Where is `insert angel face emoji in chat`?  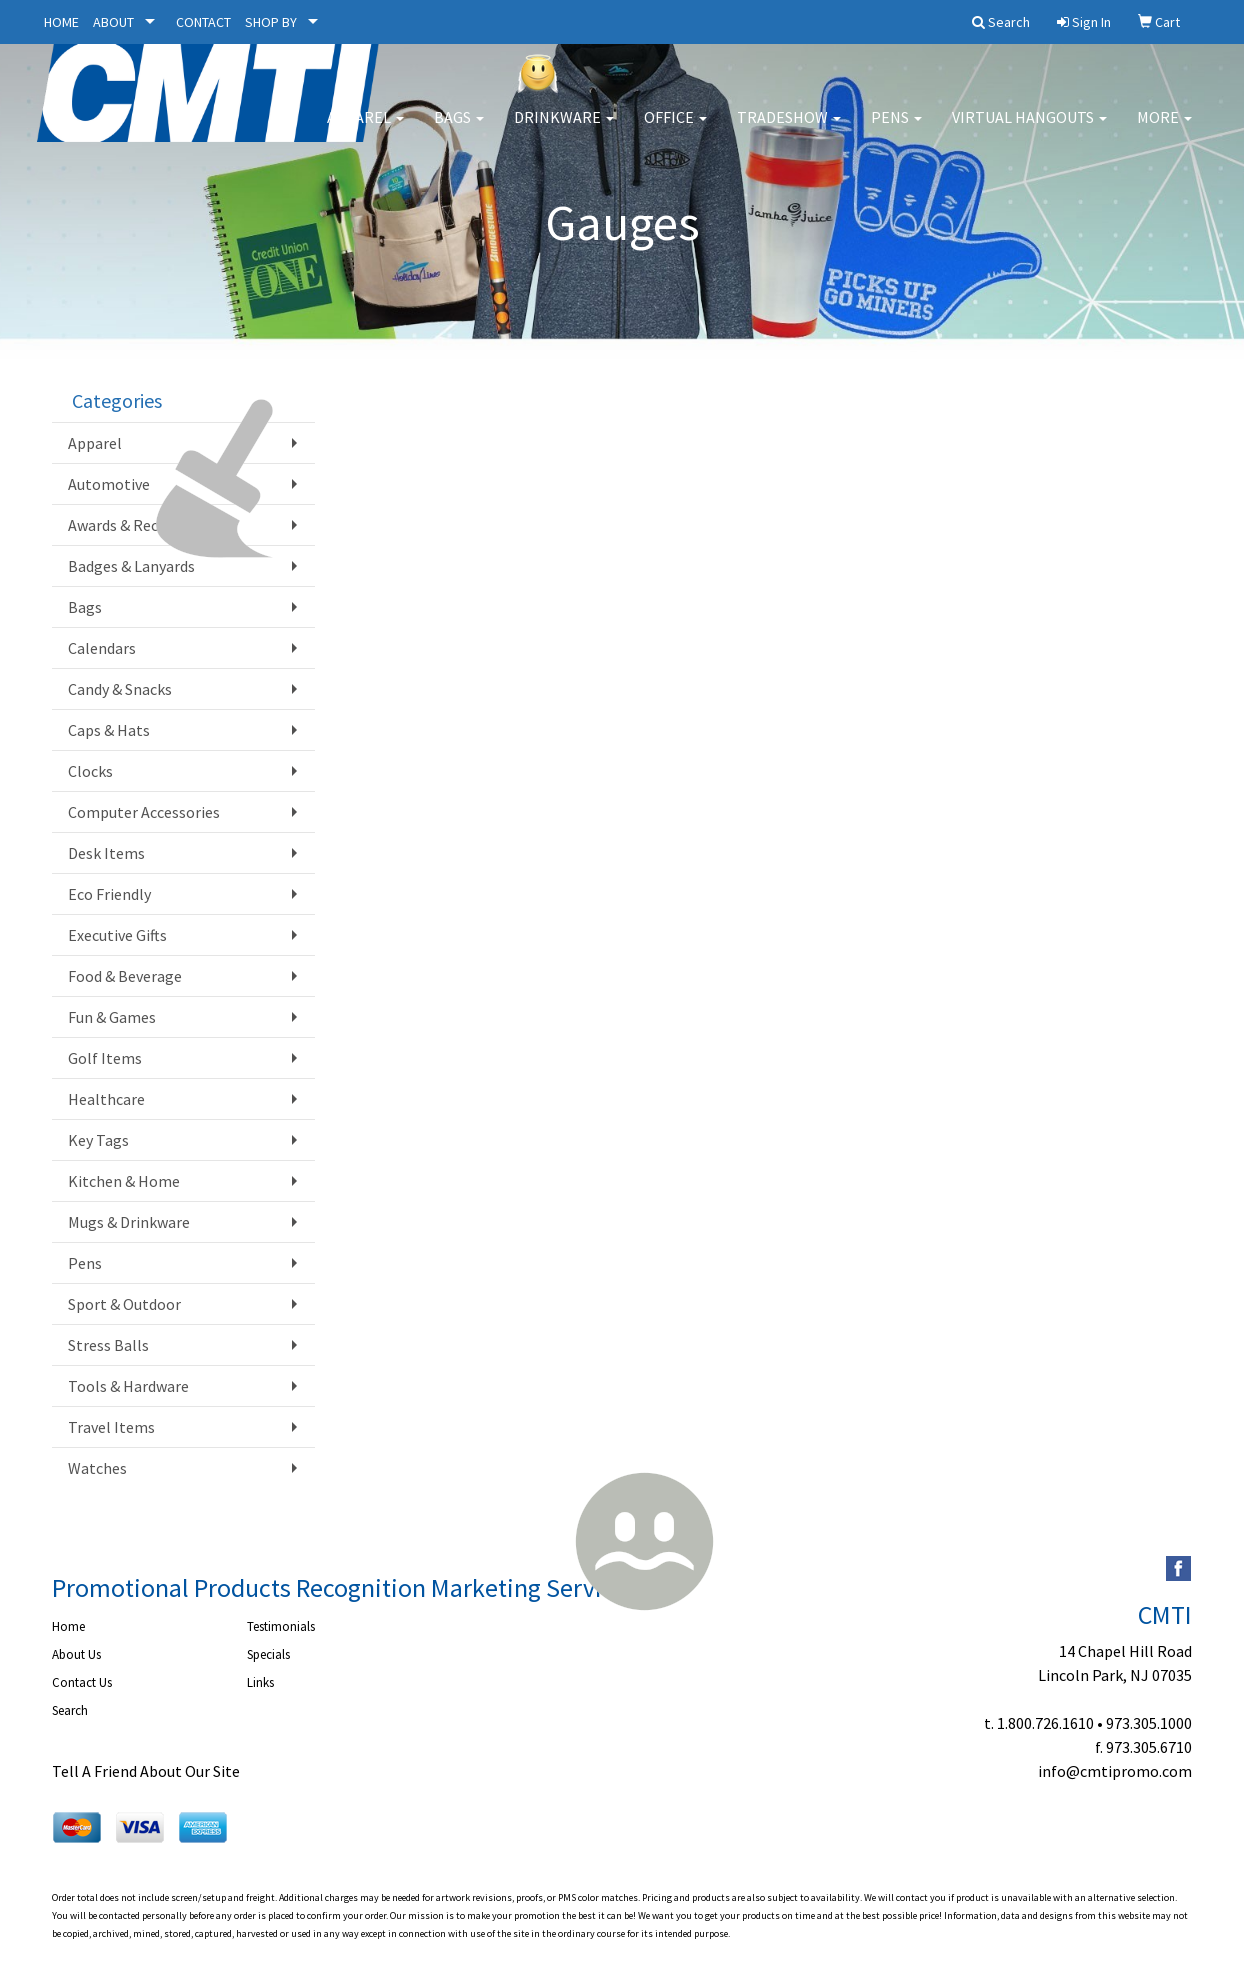
insert angel face emoji in chat is located at coordinates (538, 75).